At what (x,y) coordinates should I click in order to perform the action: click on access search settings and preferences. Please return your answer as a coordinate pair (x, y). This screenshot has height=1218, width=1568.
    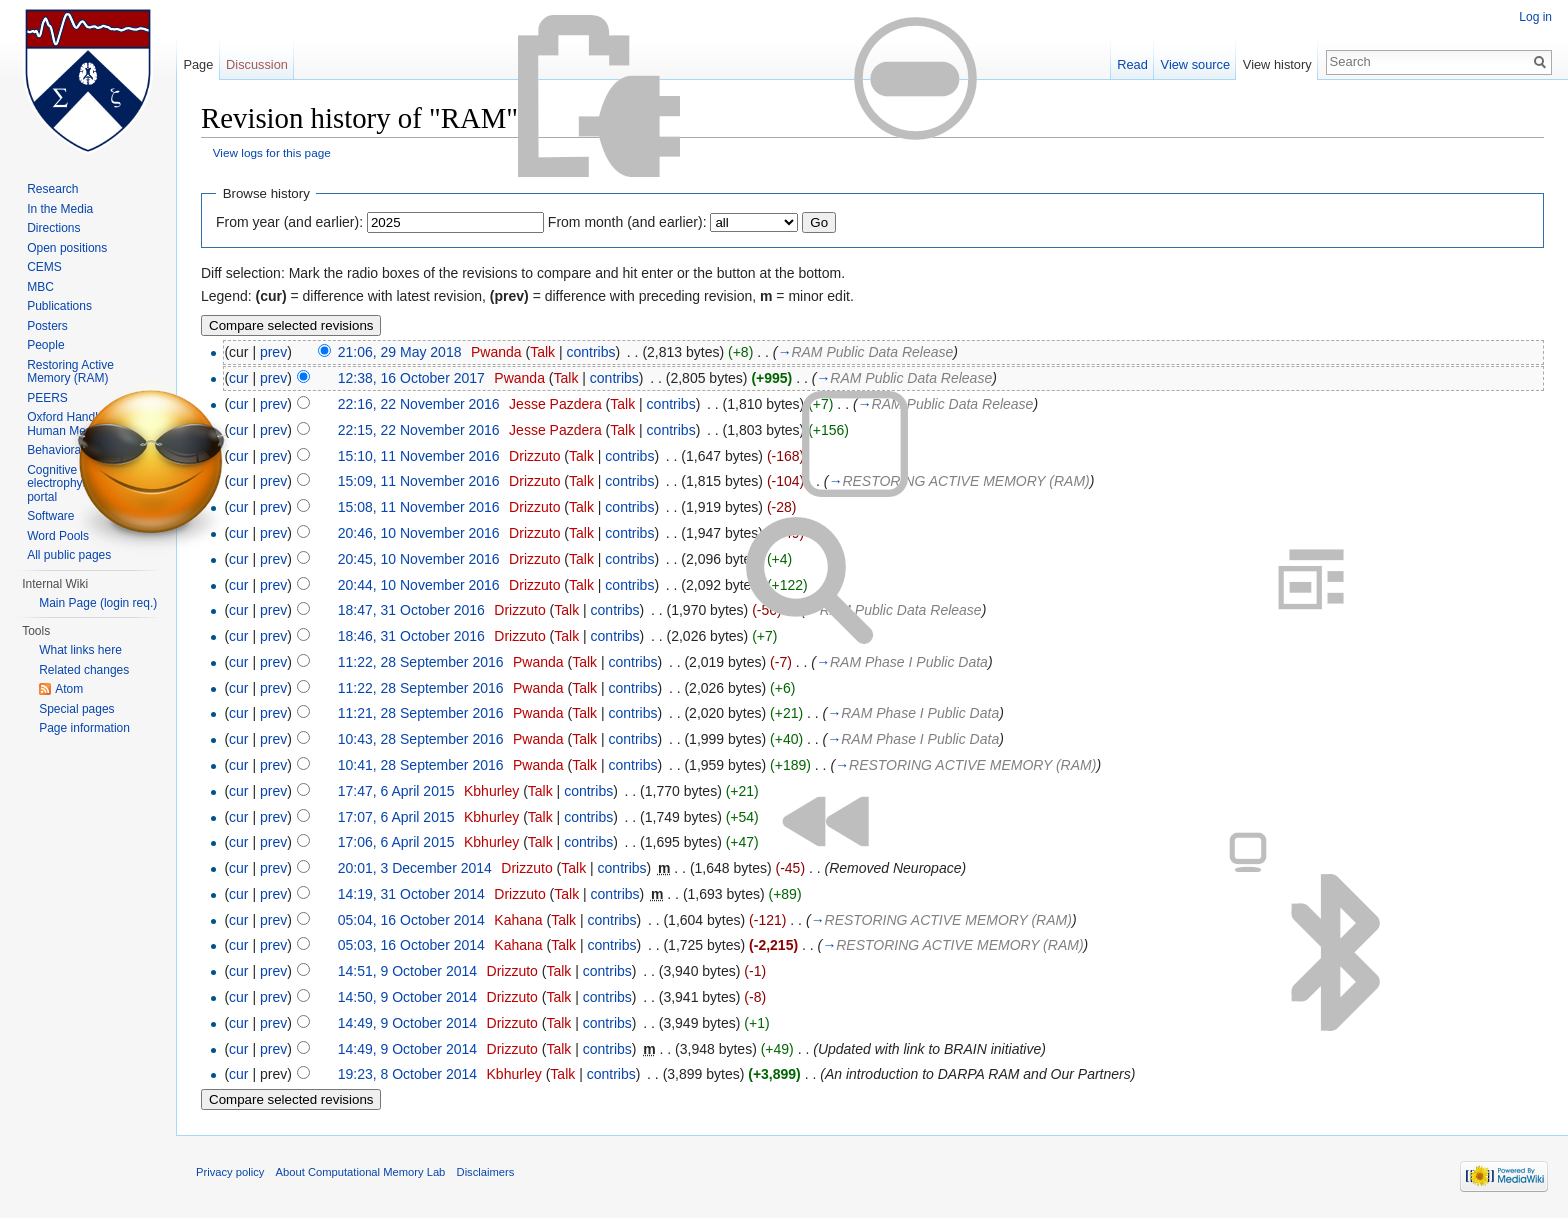
    Looking at the image, I should click on (809, 580).